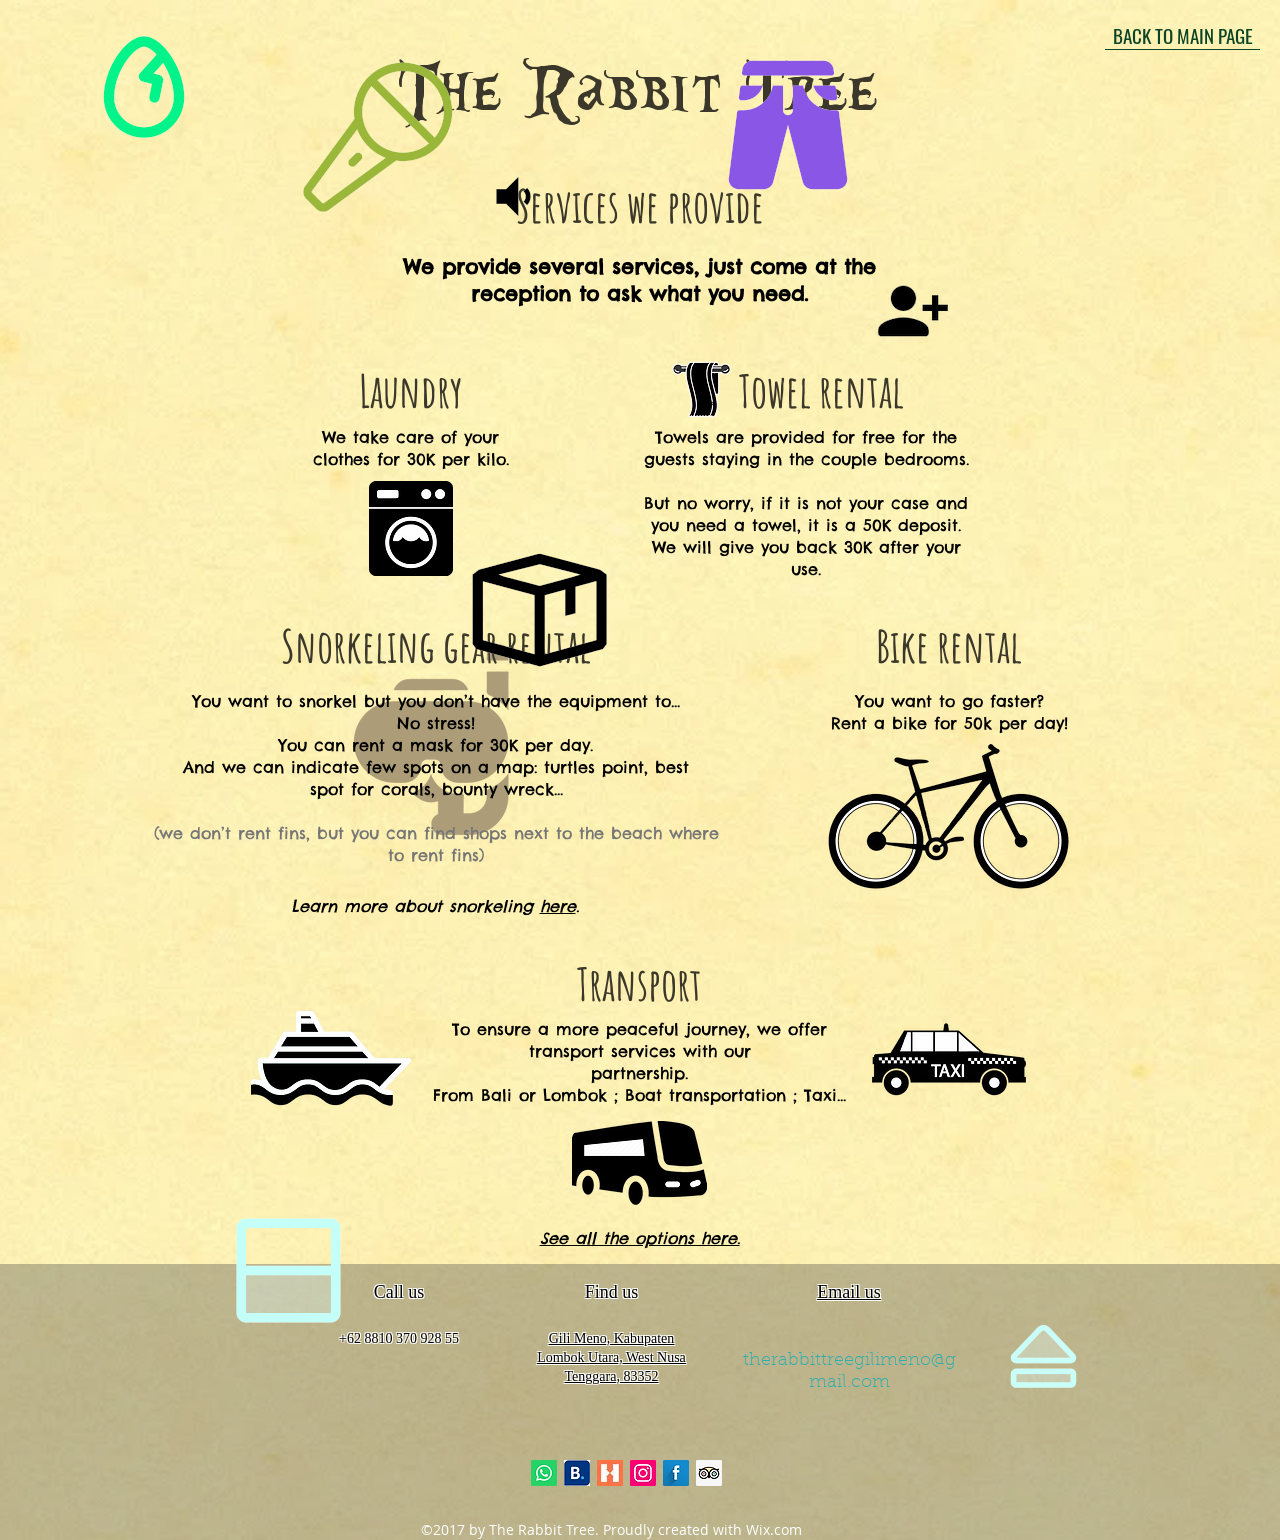  What do you see at coordinates (913, 311) in the screenshot?
I see `add a new contact or friend` at bounding box center [913, 311].